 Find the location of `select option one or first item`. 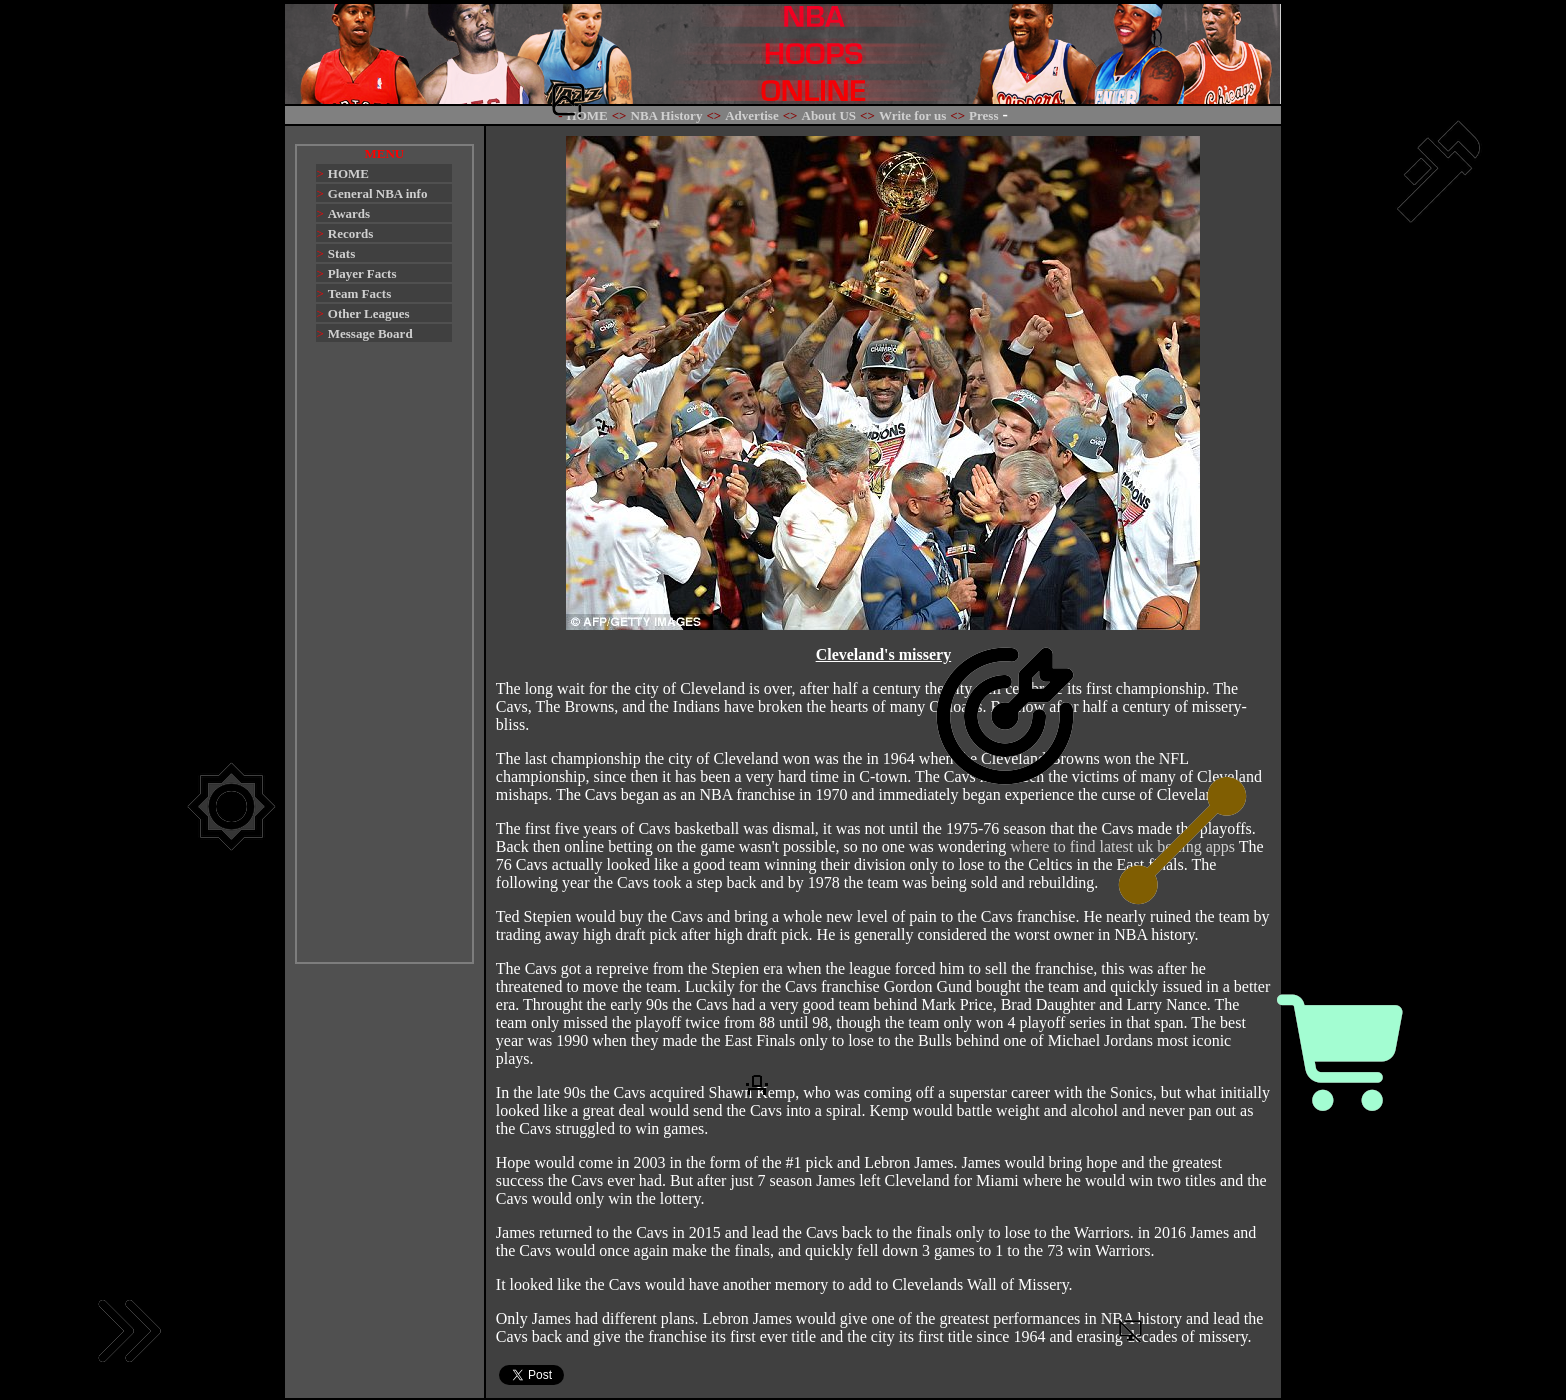

select option one or first item is located at coordinates (75, 787).